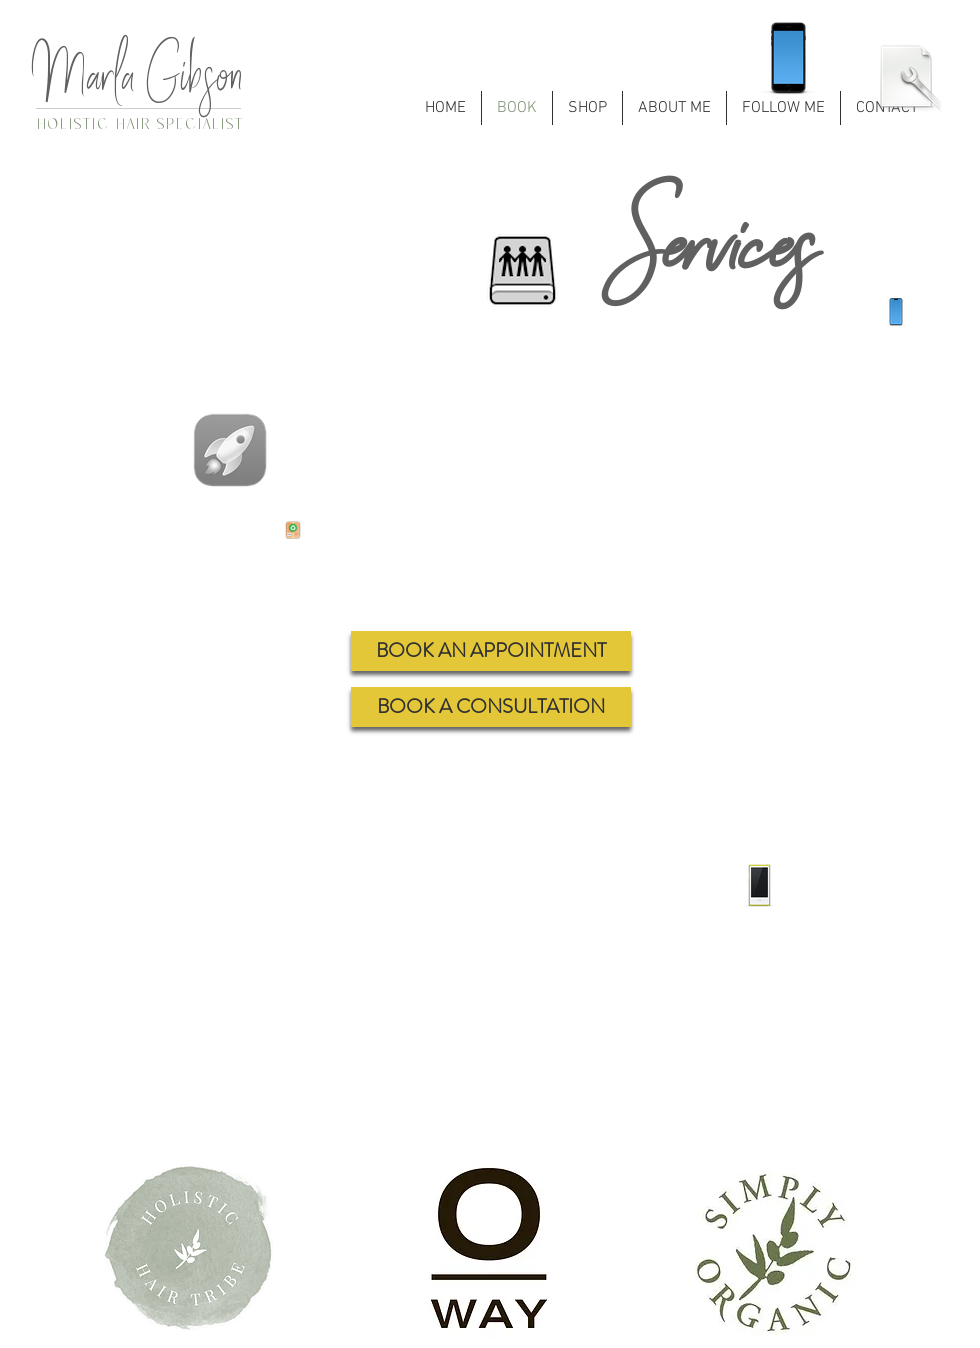 This screenshot has height=1348, width=980. I want to click on access a shared network drive, so click(522, 270).